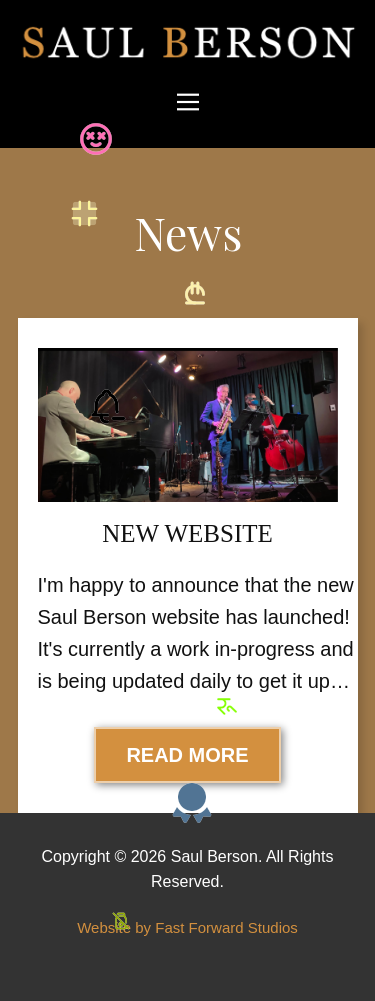 Image resolution: width=375 pixels, height=1001 pixels. What do you see at coordinates (106, 406) in the screenshot?
I see `remove or dismiss a notification` at bounding box center [106, 406].